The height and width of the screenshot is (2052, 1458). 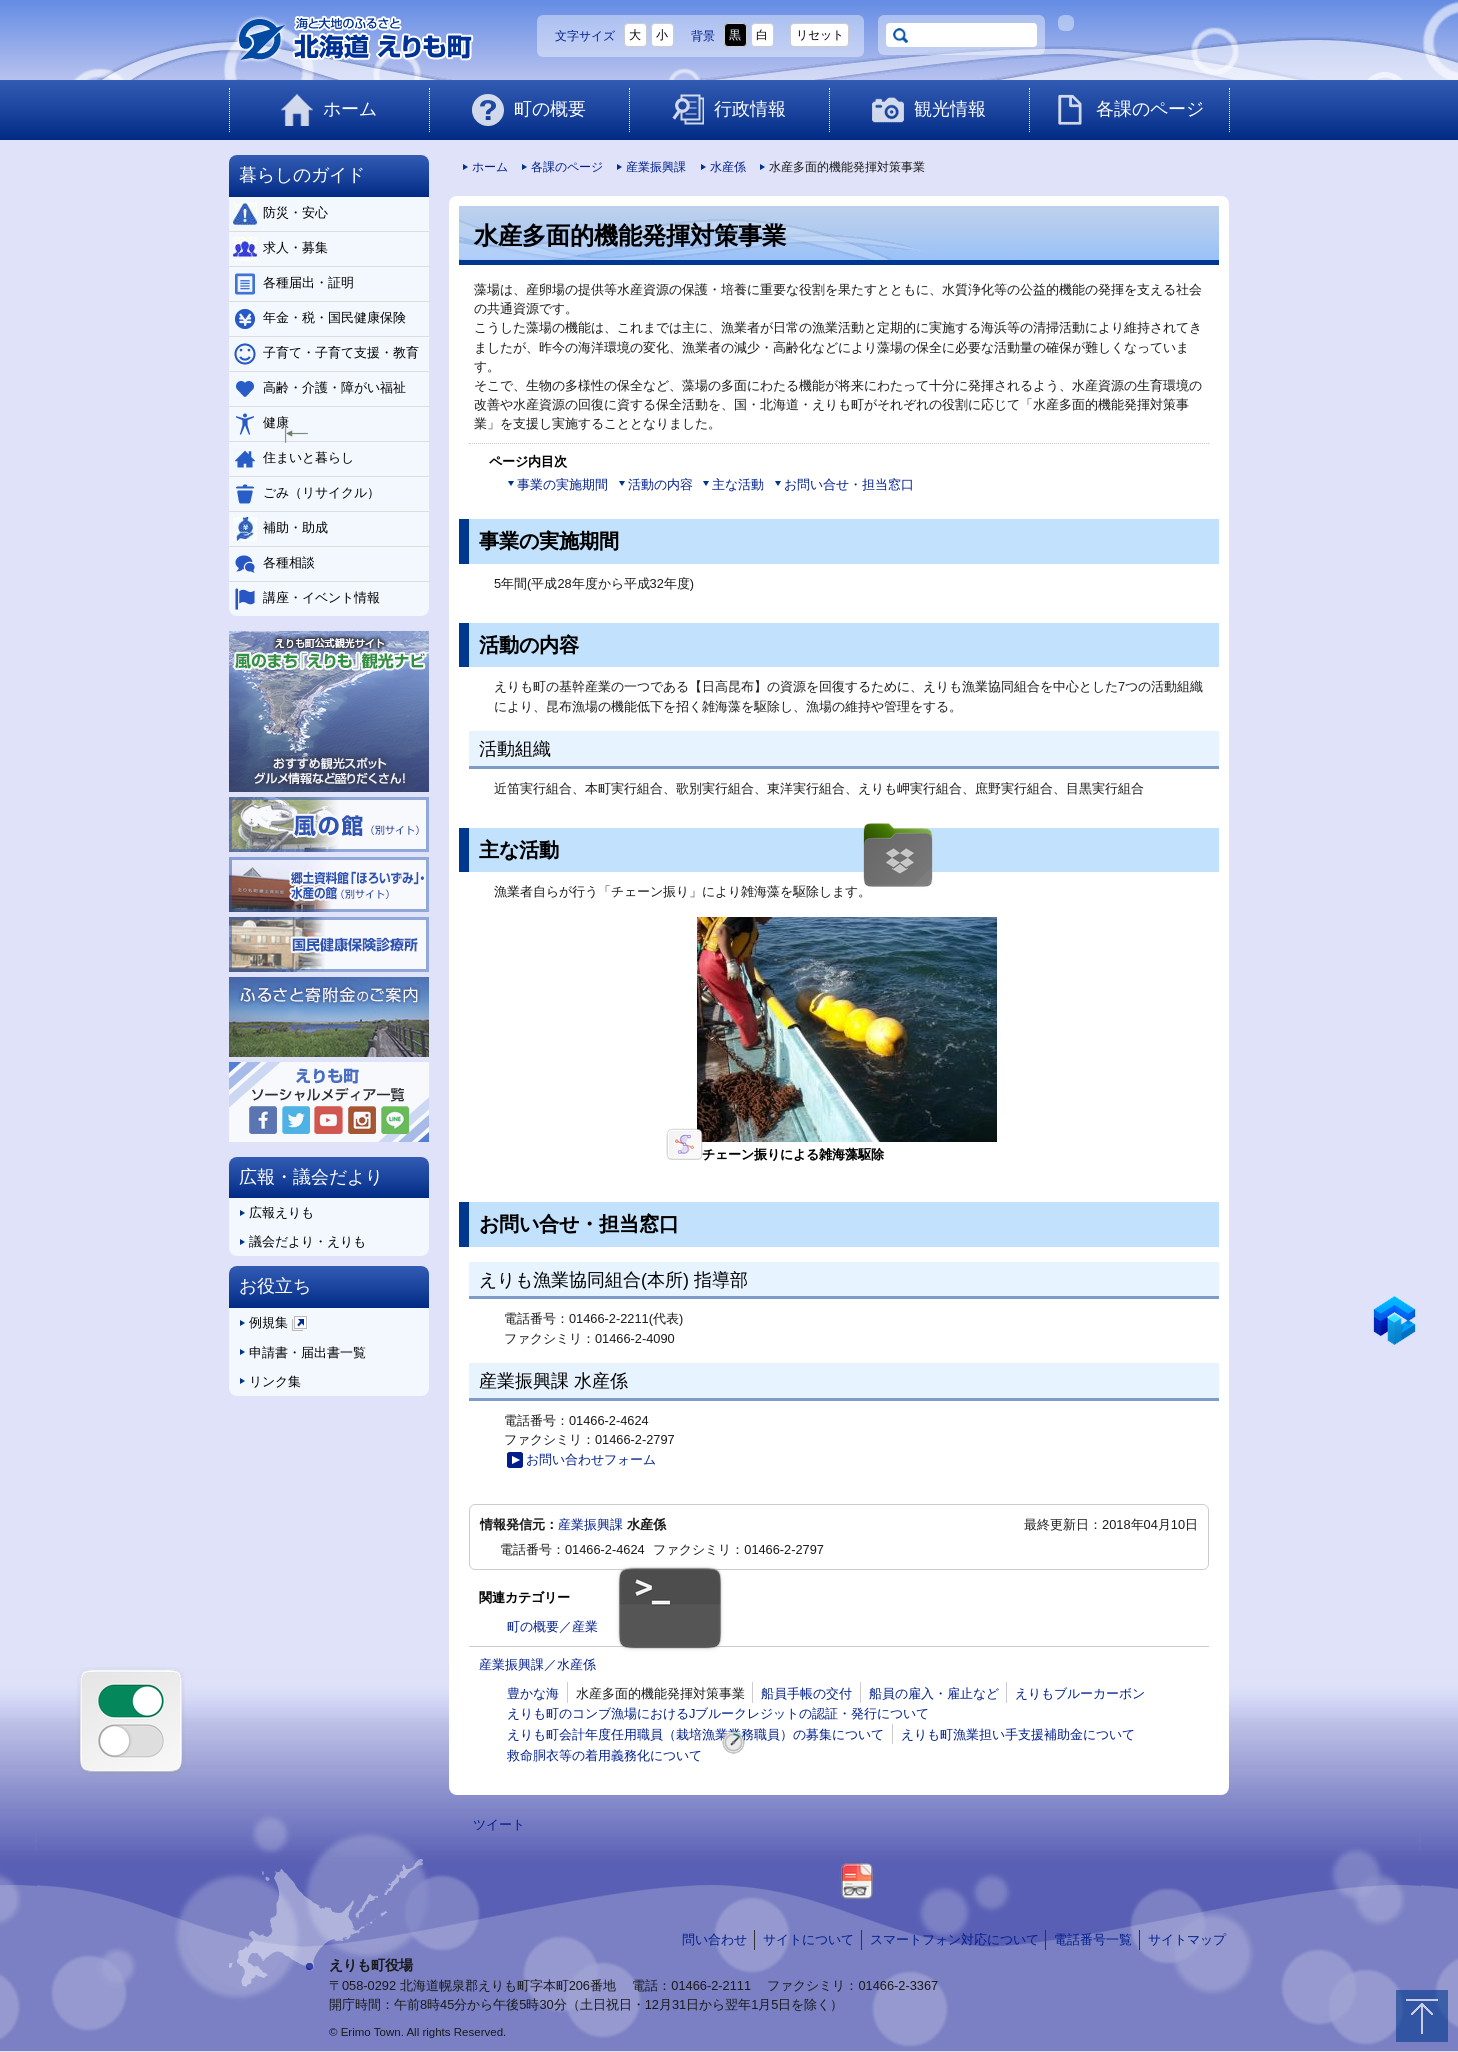 I want to click on open gnome tweaks to customize desktop settings, so click(x=131, y=1721).